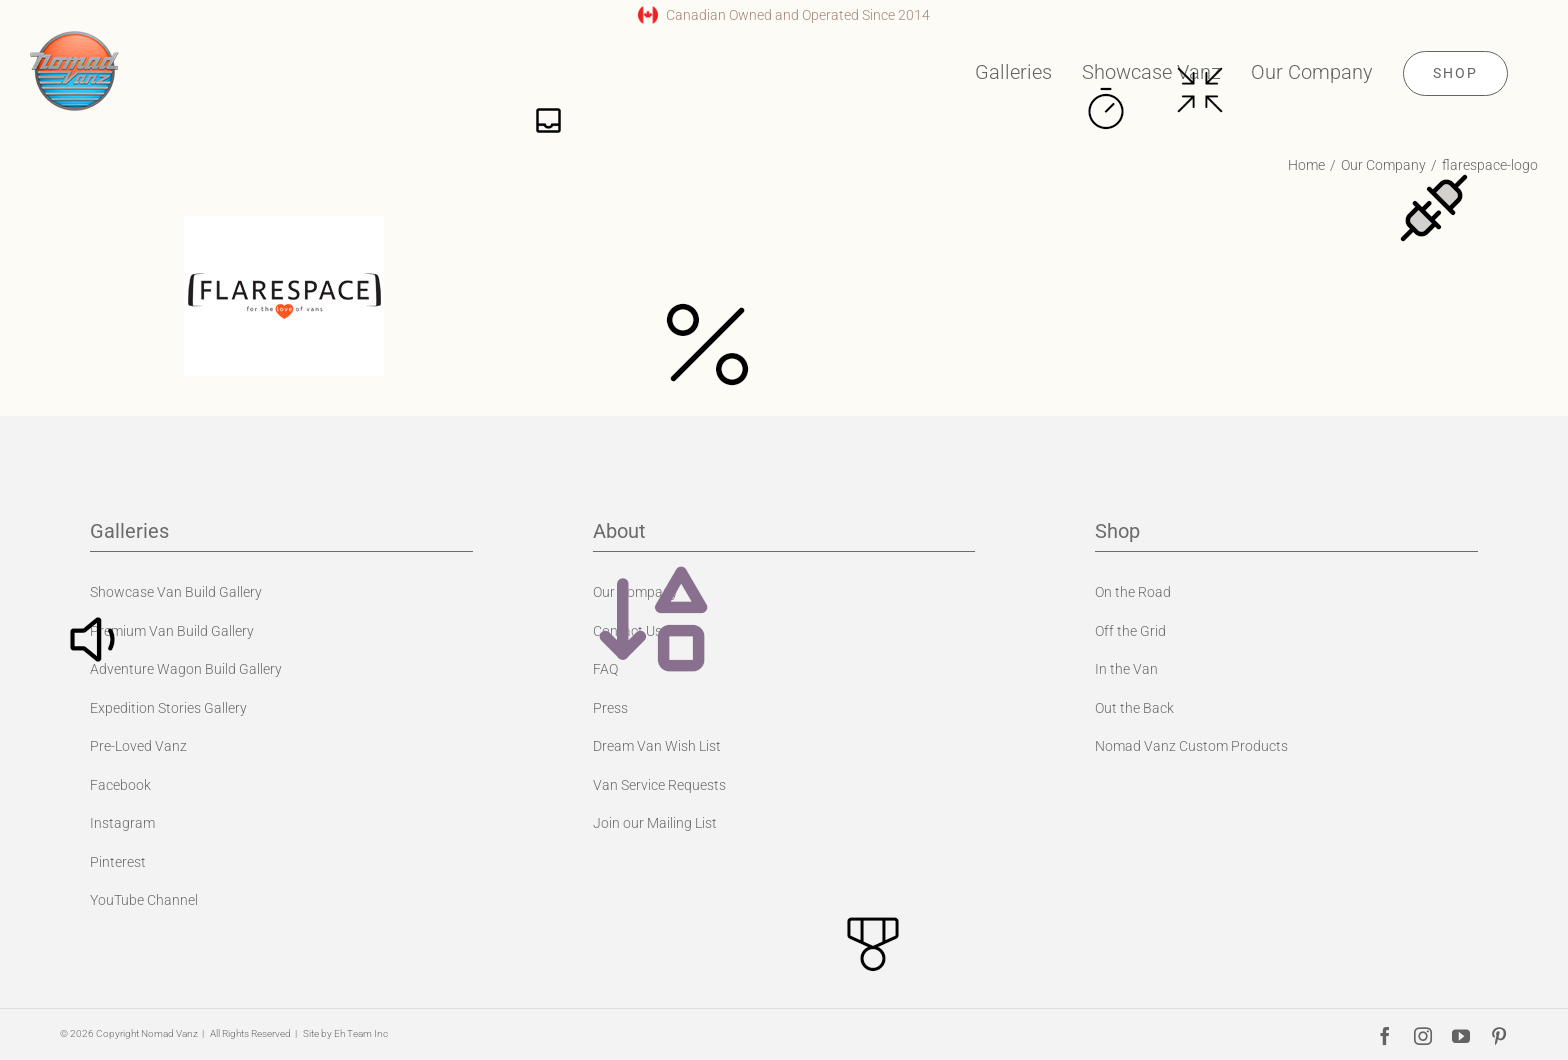 The width and height of the screenshot is (1568, 1060). What do you see at coordinates (548, 120) in the screenshot?
I see `access your inbox` at bounding box center [548, 120].